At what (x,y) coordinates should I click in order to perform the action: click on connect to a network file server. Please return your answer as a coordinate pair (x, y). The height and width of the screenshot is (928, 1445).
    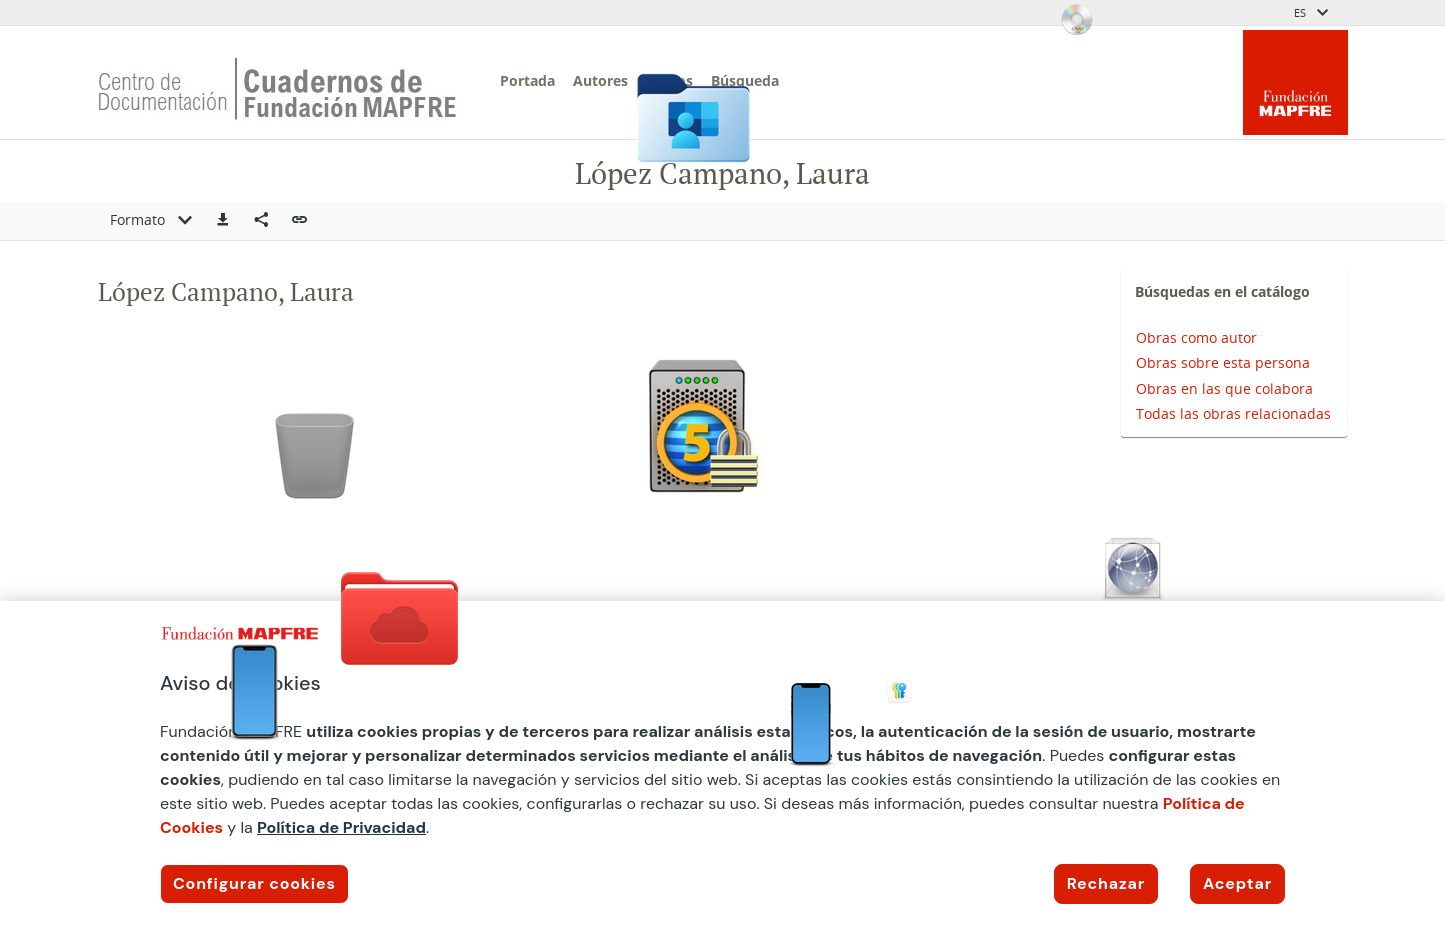
    Looking at the image, I should click on (1133, 569).